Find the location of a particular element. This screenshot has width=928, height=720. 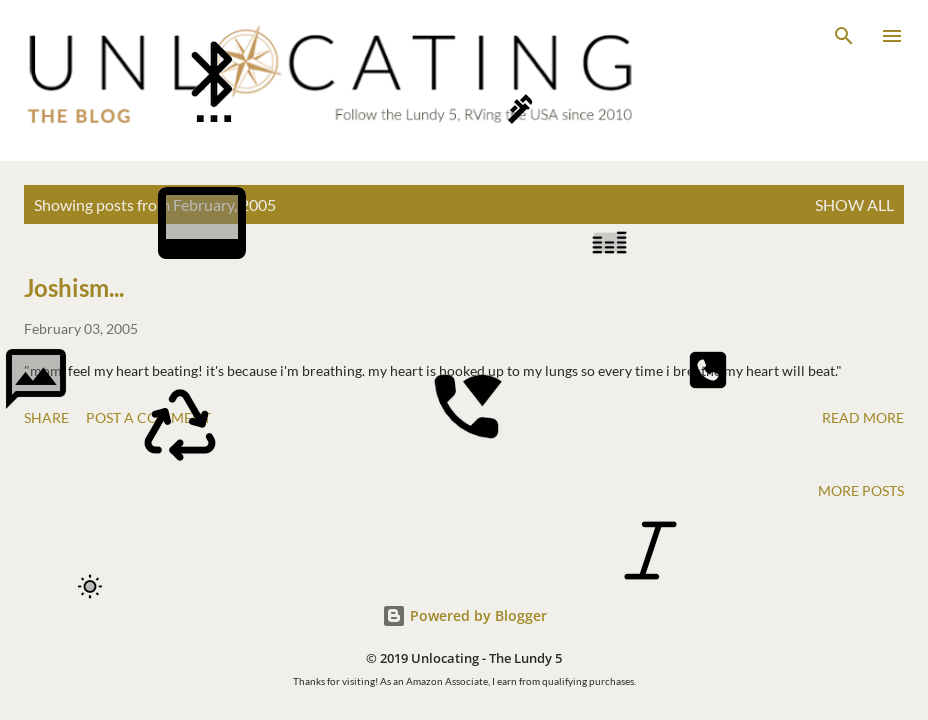

adjust audio equalizer settings is located at coordinates (609, 242).